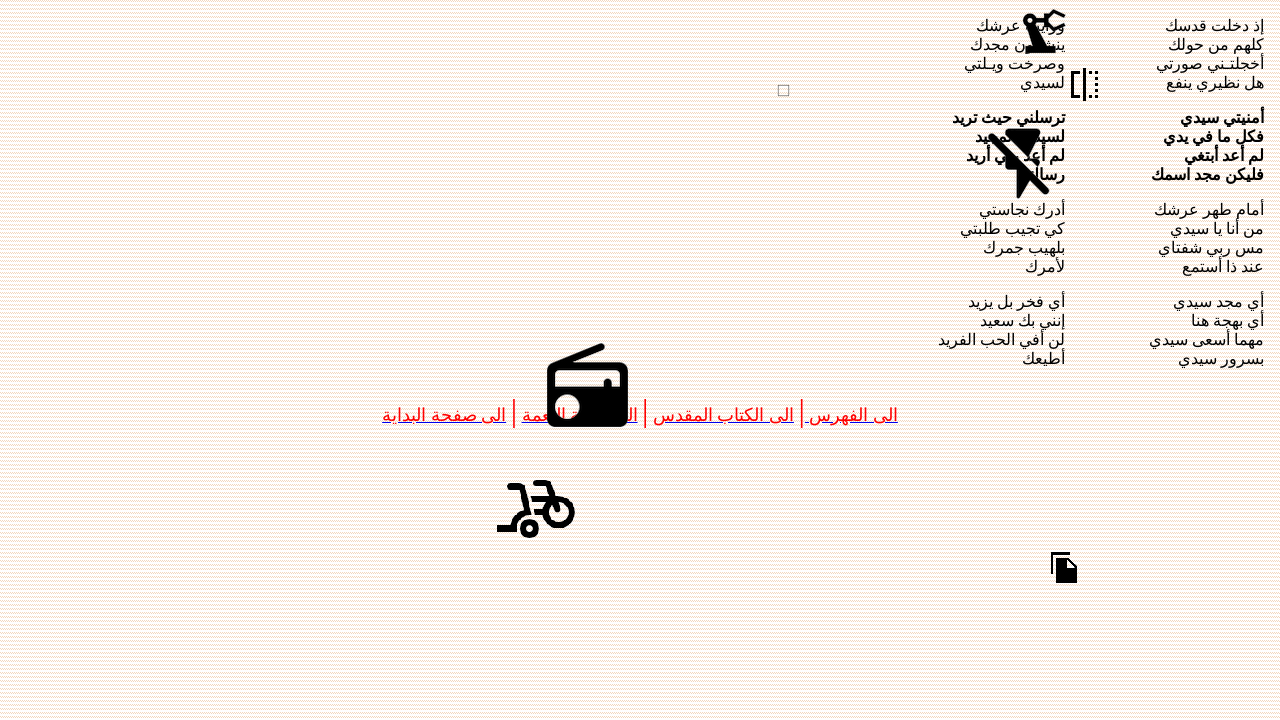  What do you see at coordinates (587, 386) in the screenshot?
I see `open radio or audio streaming` at bounding box center [587, 386].